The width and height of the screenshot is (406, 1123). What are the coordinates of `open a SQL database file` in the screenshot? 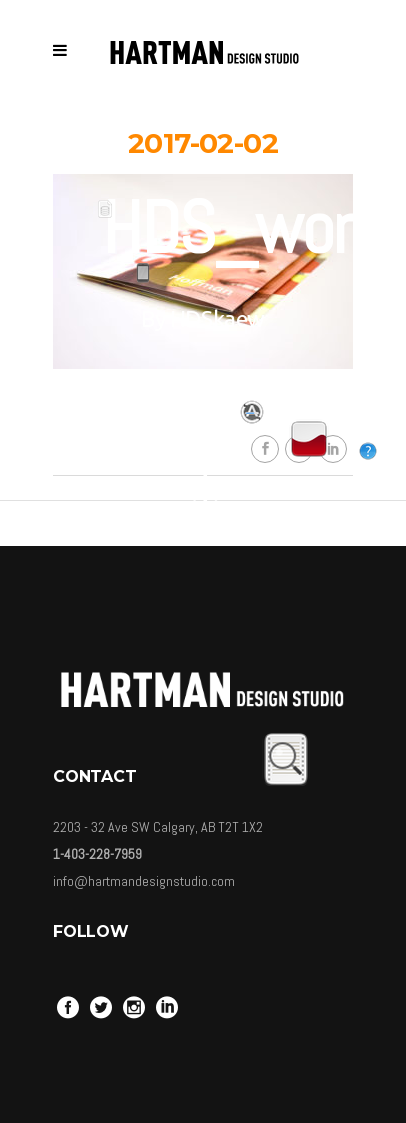 It's located at (105, 209).